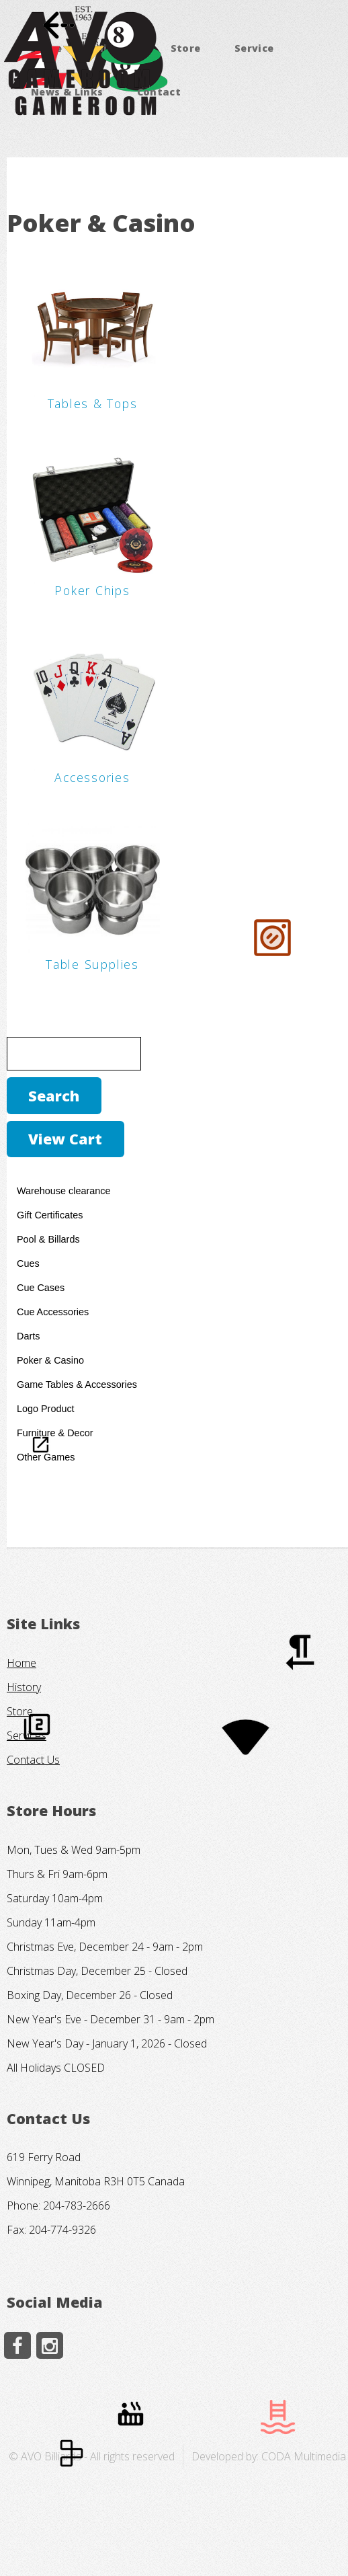 This screenshot has height=2576, width=348. Describe the element at coordinates (40, 1444) in the screenshot. I see `open link in a new tab or window` at that location.